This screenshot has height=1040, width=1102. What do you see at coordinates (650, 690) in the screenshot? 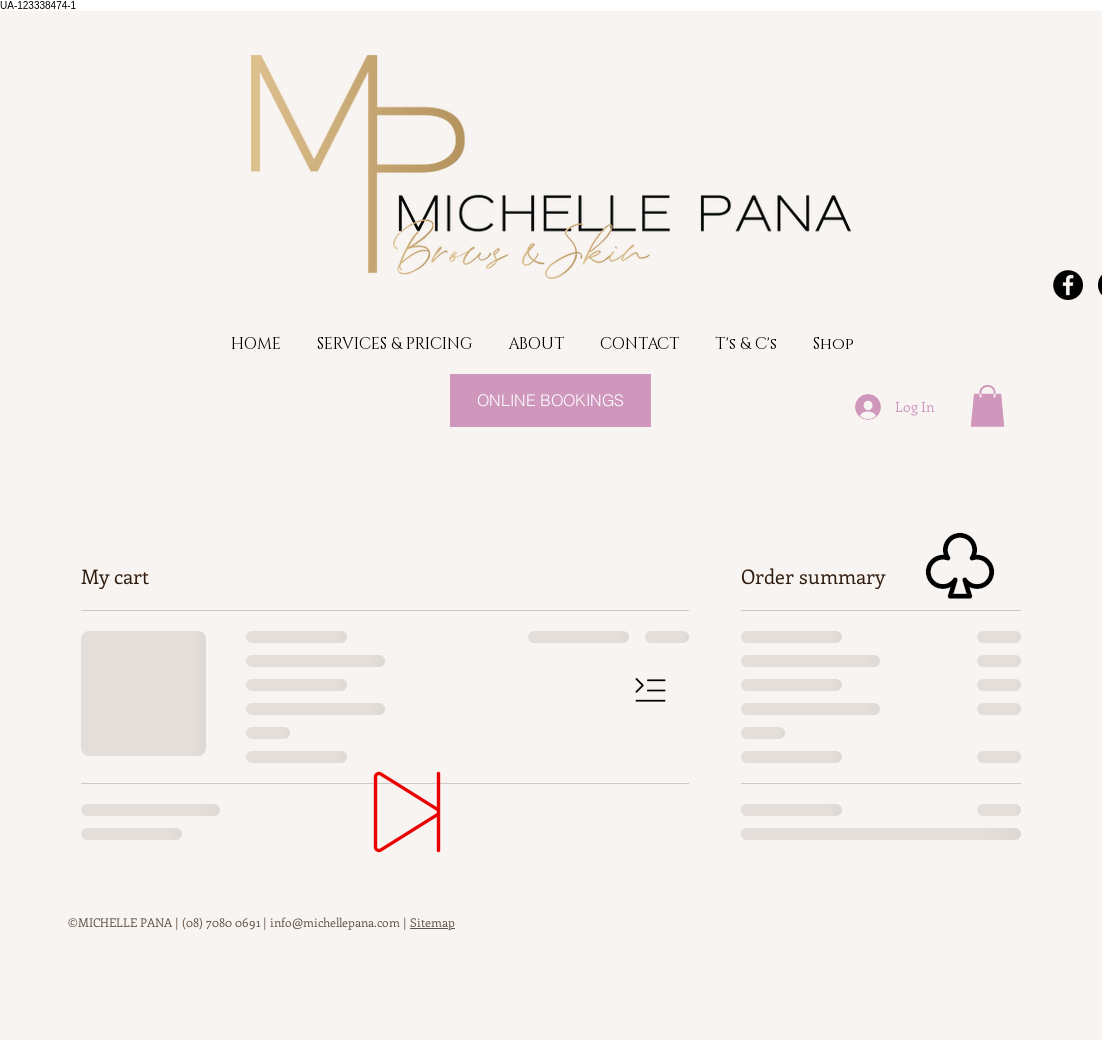
I see `increase text indent level` at bounding box center [650, 690].